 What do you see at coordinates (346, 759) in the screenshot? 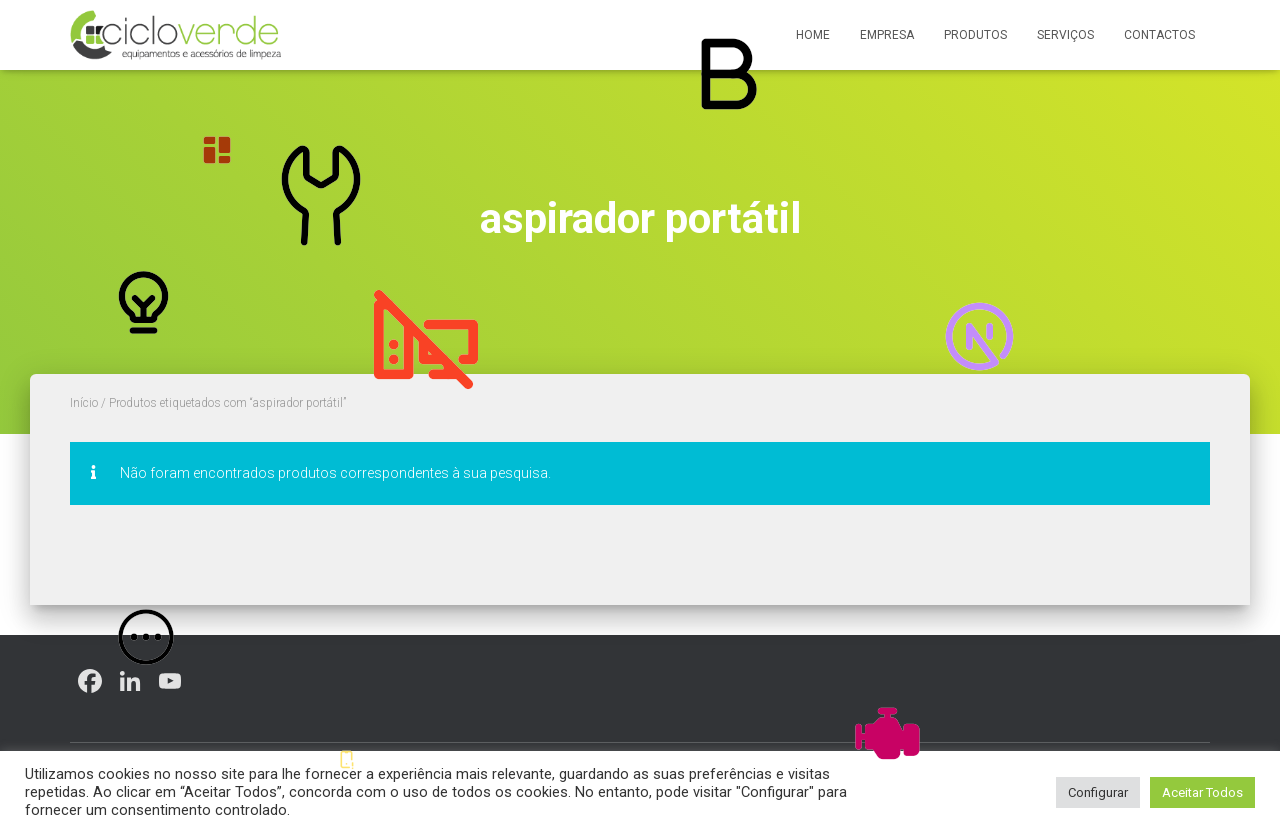
I see `mobile device error or warning` at bounding box center [346, 759].